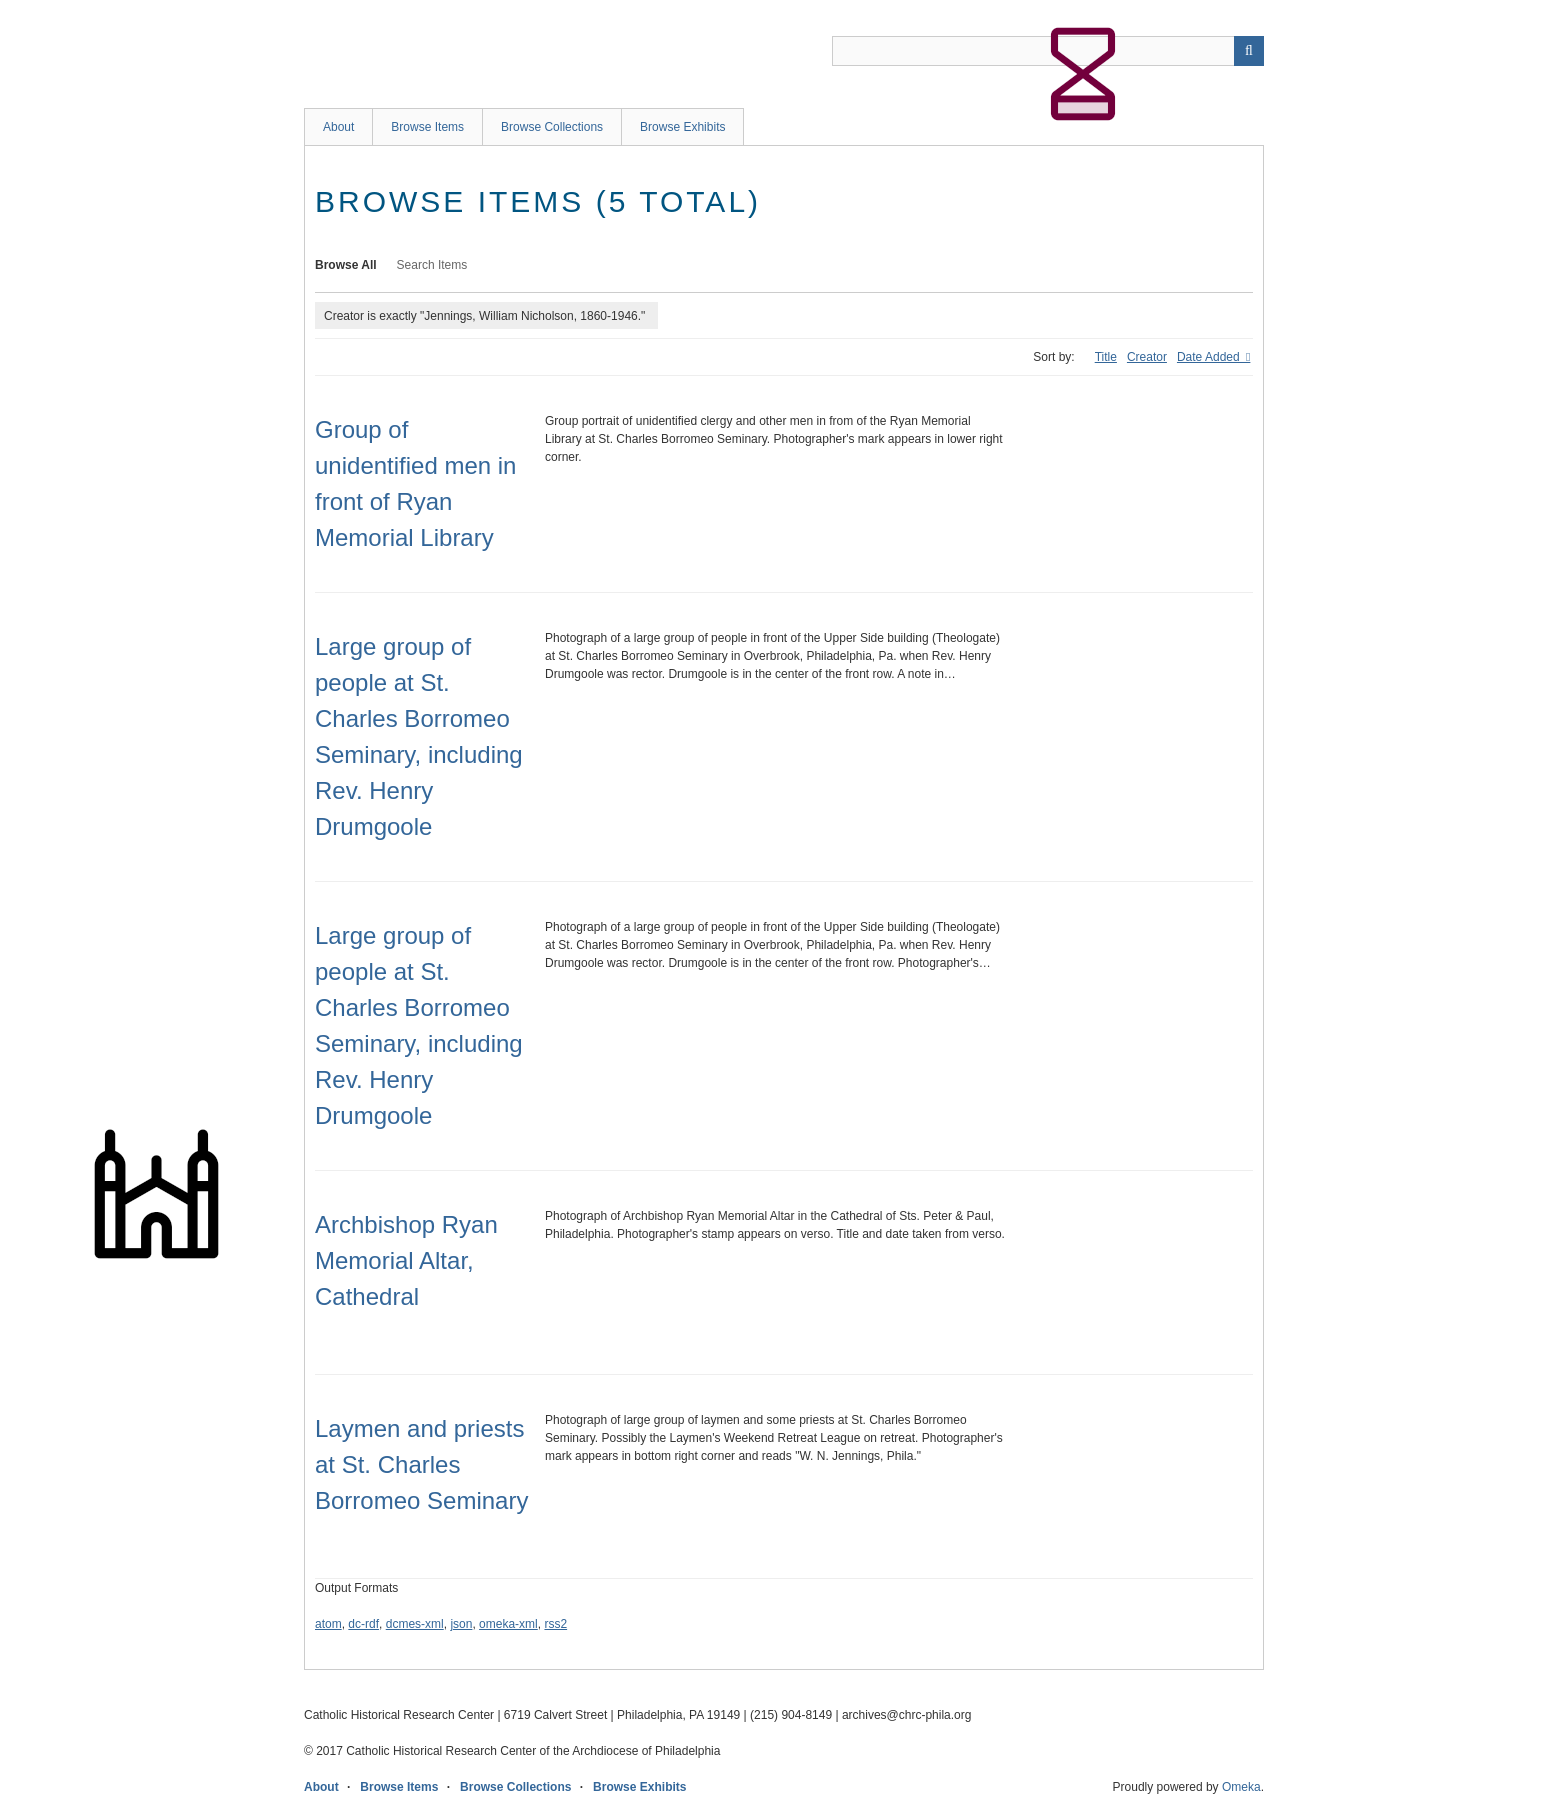  What do you see at coordinates (156, 1196) in the screenshot?
I see `locate nearby synagogues on a map` at bounding box center [156, 1196].